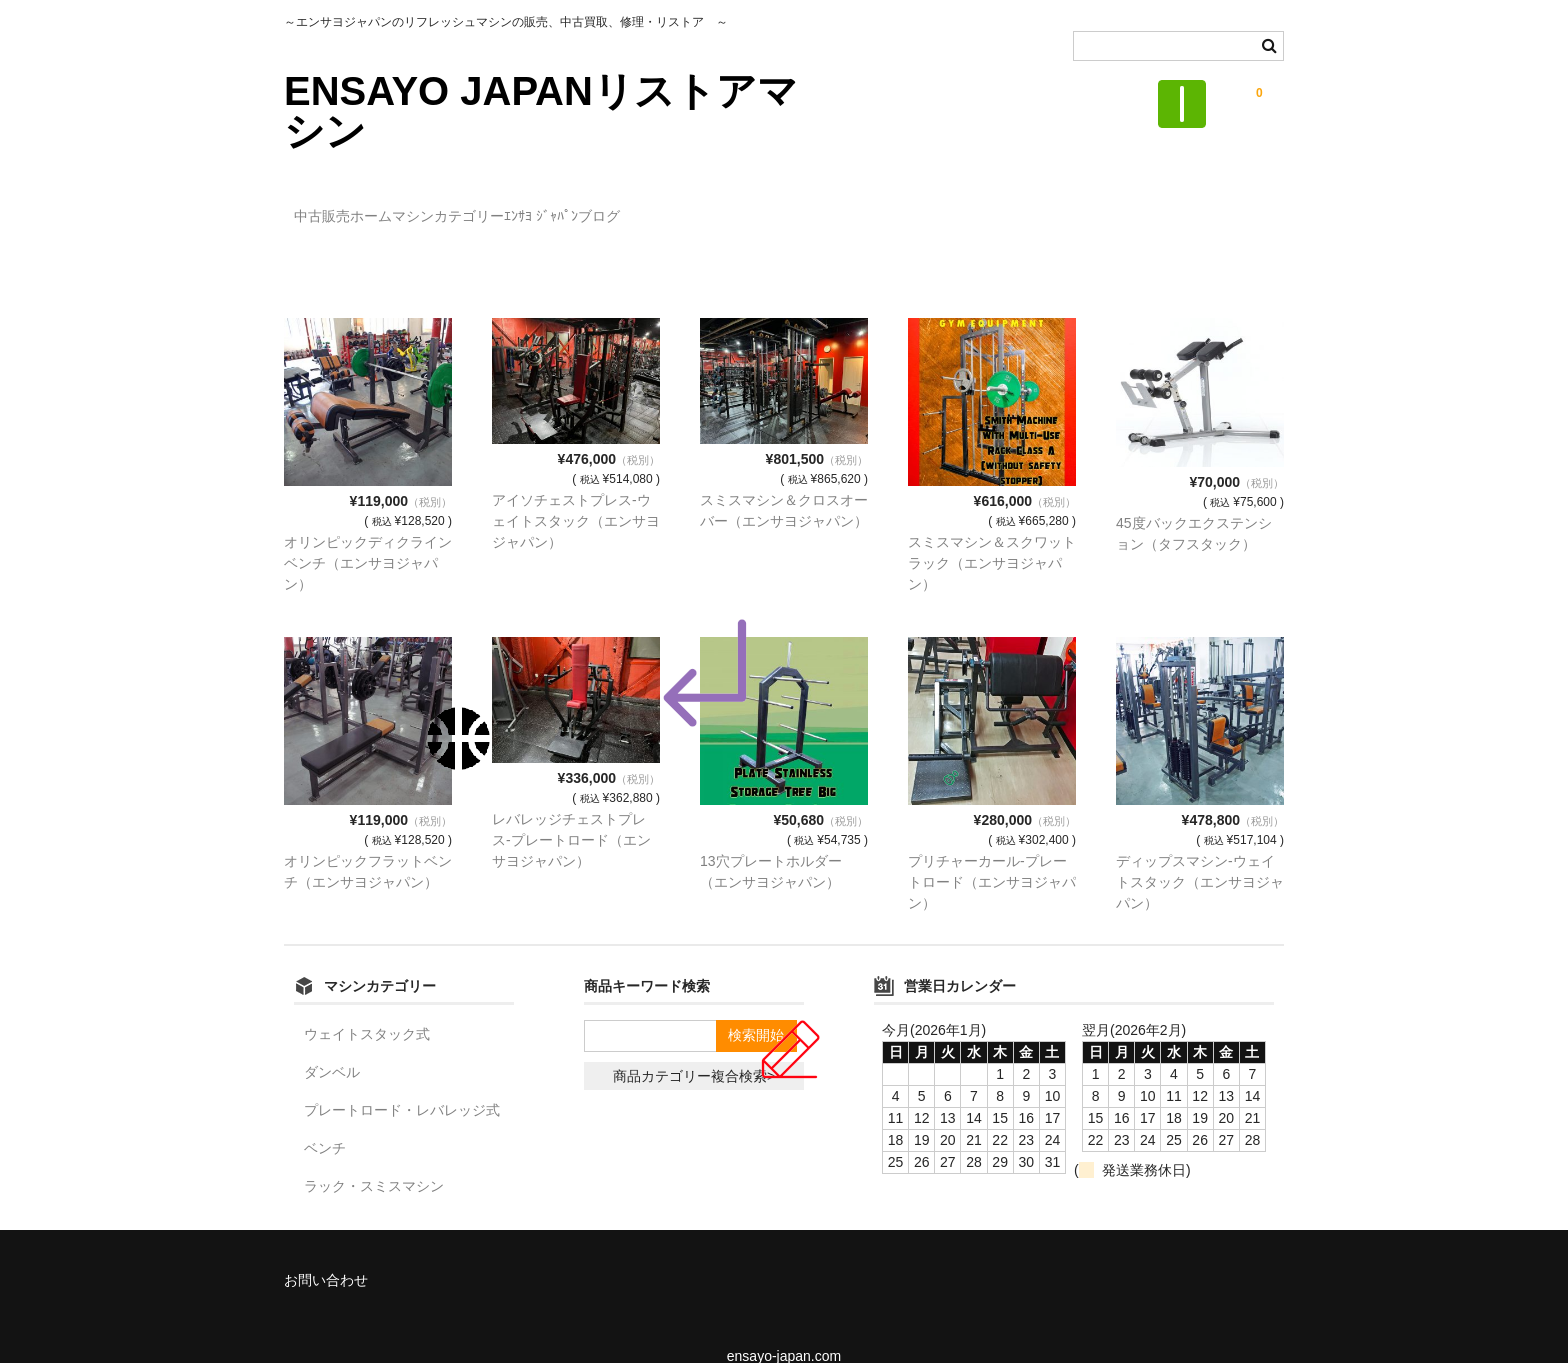 This screenshot has height=1363, width=1568. What do you see at coordinates (1182, 104) in the screenshot?
I see `vertical divider or separator element` at bounding box center [1182, 104].